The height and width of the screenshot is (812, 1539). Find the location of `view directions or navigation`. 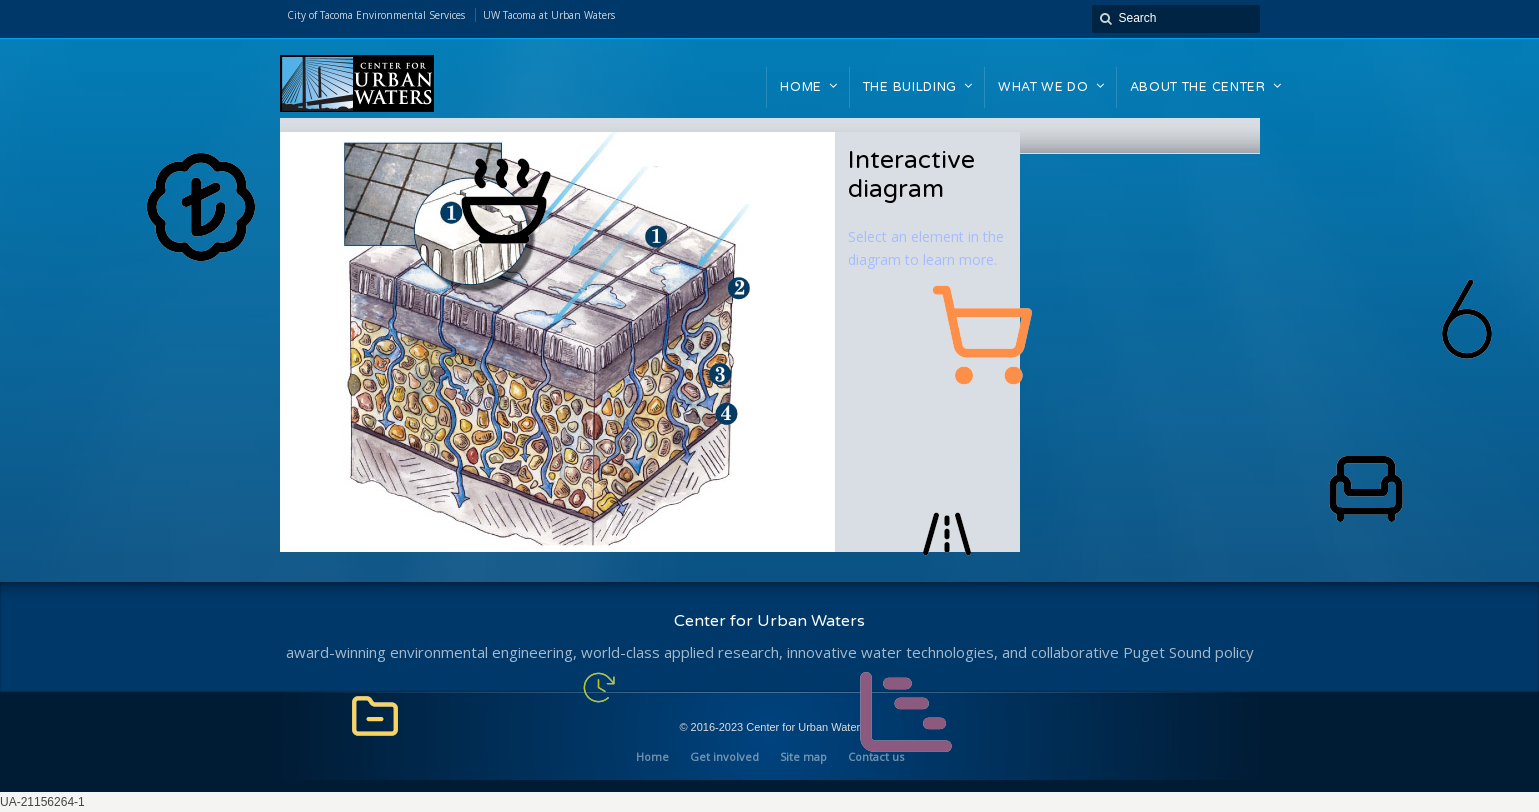

view directions or navigation is located at coordinates (947, 534).